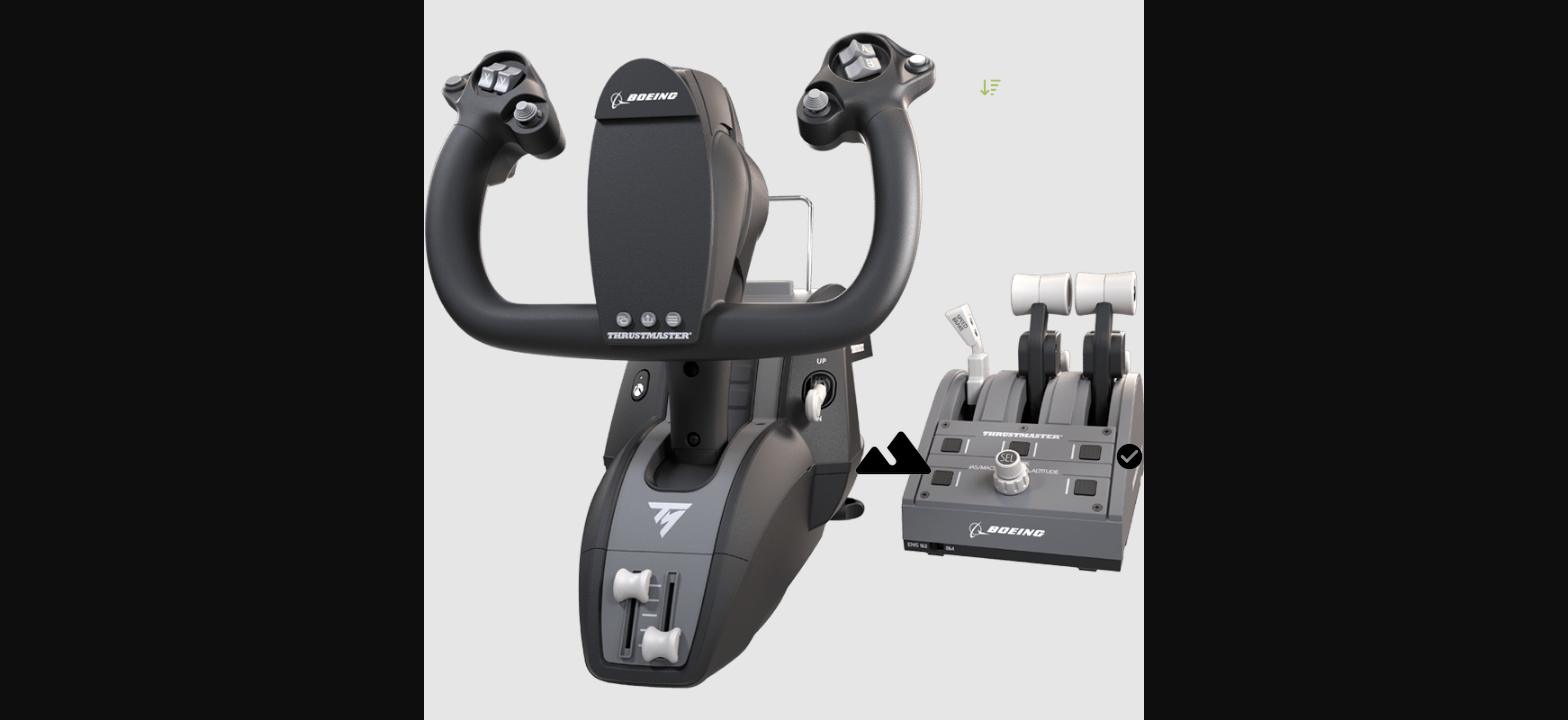 This screenshot has height=720, width=1568. What do you see at coordinates (893, 451) in the screenshot?
I see `apply a landscape or nature photo filter` at bounding box center [893, 451].